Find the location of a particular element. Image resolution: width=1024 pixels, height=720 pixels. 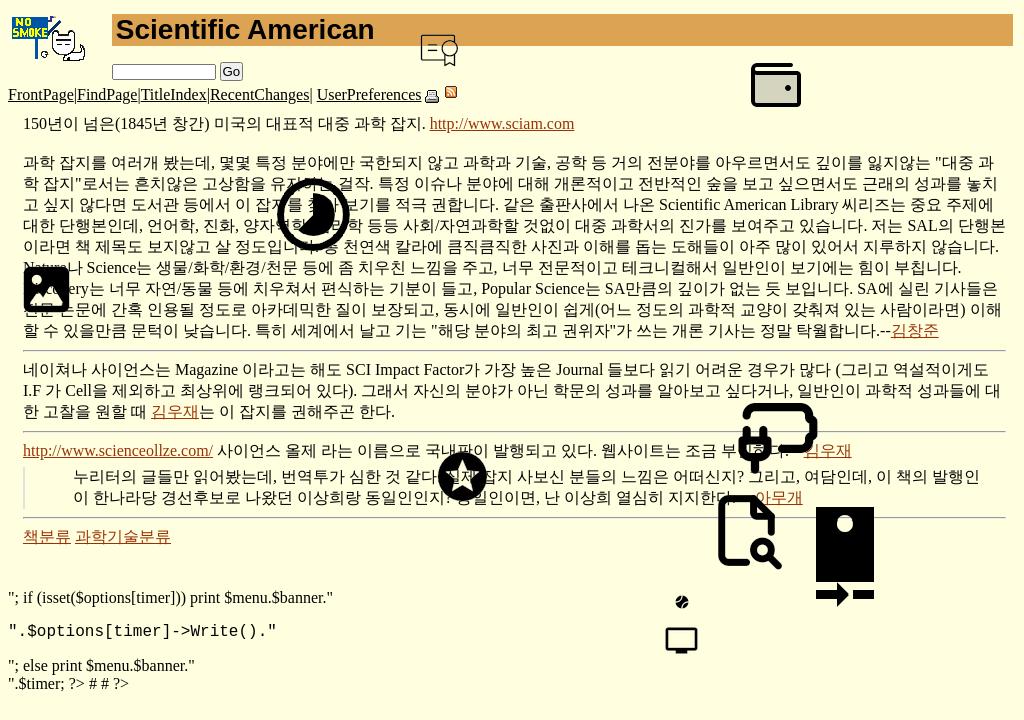

battery currently charging at medium level is located at coordinates (780, 428).